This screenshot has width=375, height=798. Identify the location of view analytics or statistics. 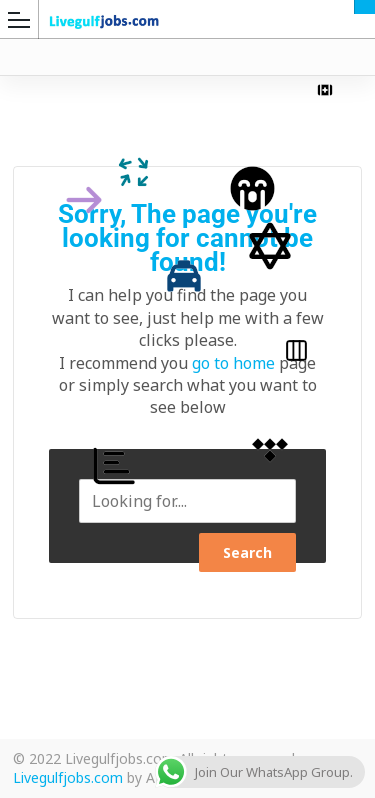
(114, 466).